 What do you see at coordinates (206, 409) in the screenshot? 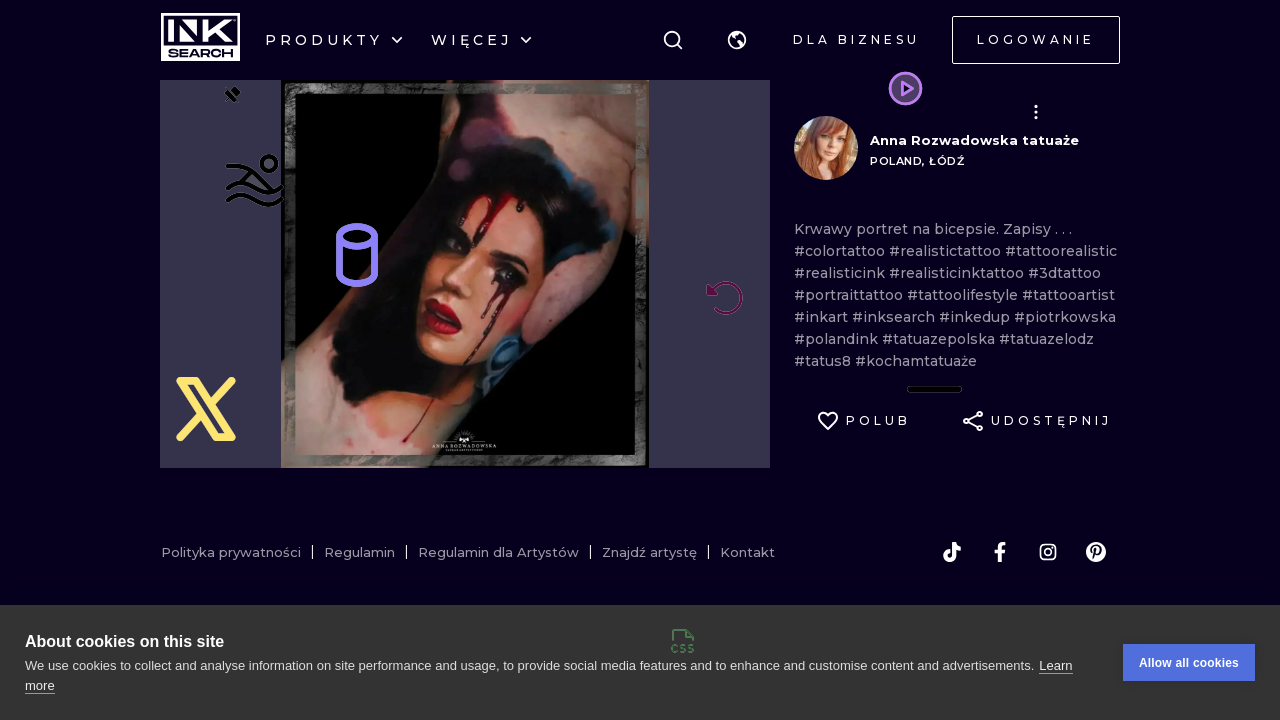
I see `share to X (formerly Twitter)` at bounding box center [206, 409].